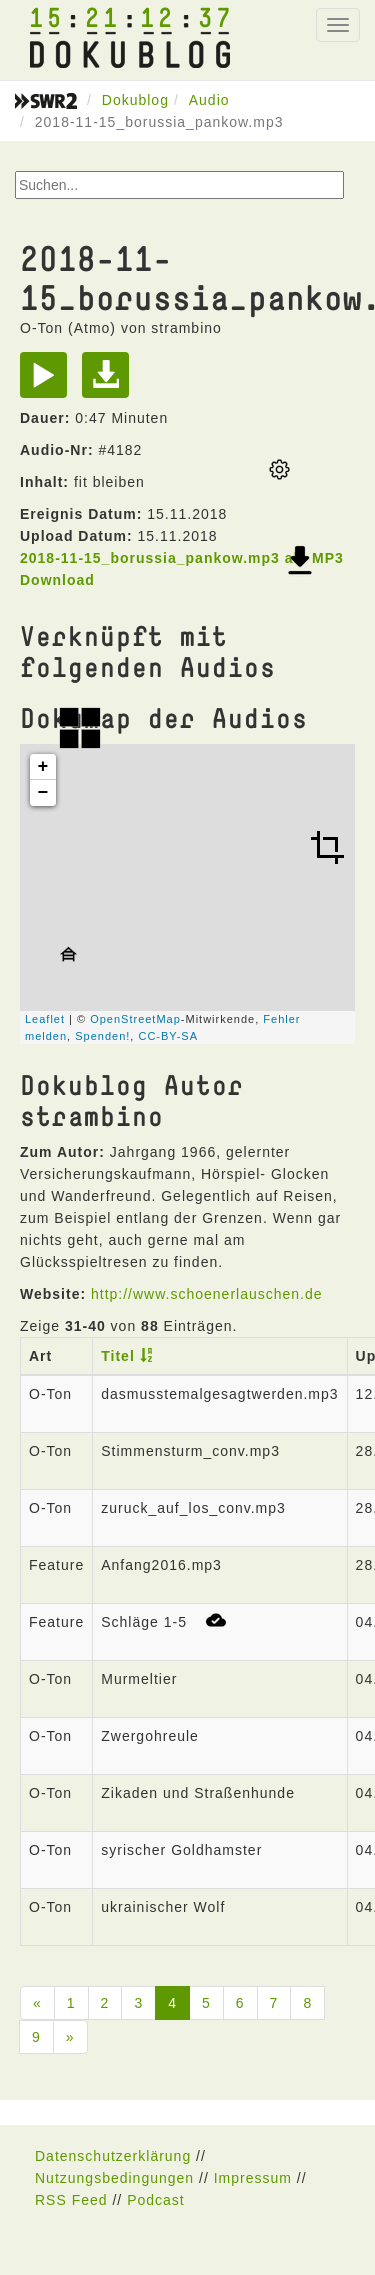 The height and width of the screenshot is (2275, 375). Describe the element at coordinates (300, 561) in the screenshot. I see `download a file or content` at that location.